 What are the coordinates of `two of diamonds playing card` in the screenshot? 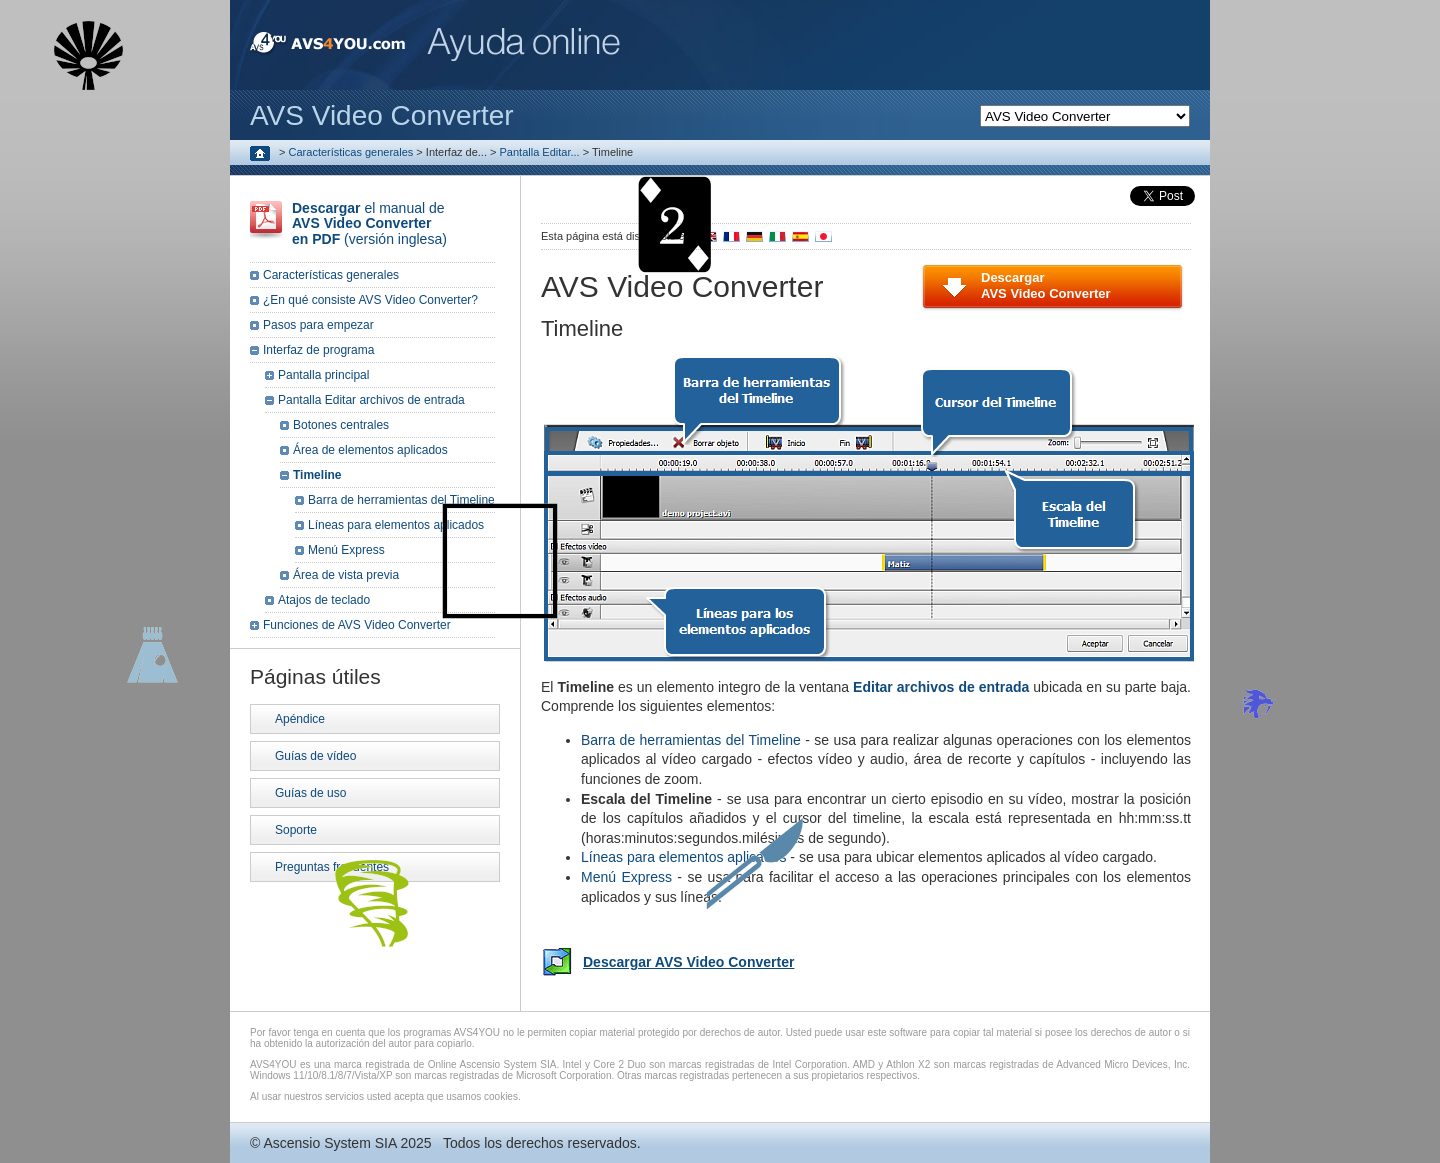 It's located at (674, 224).